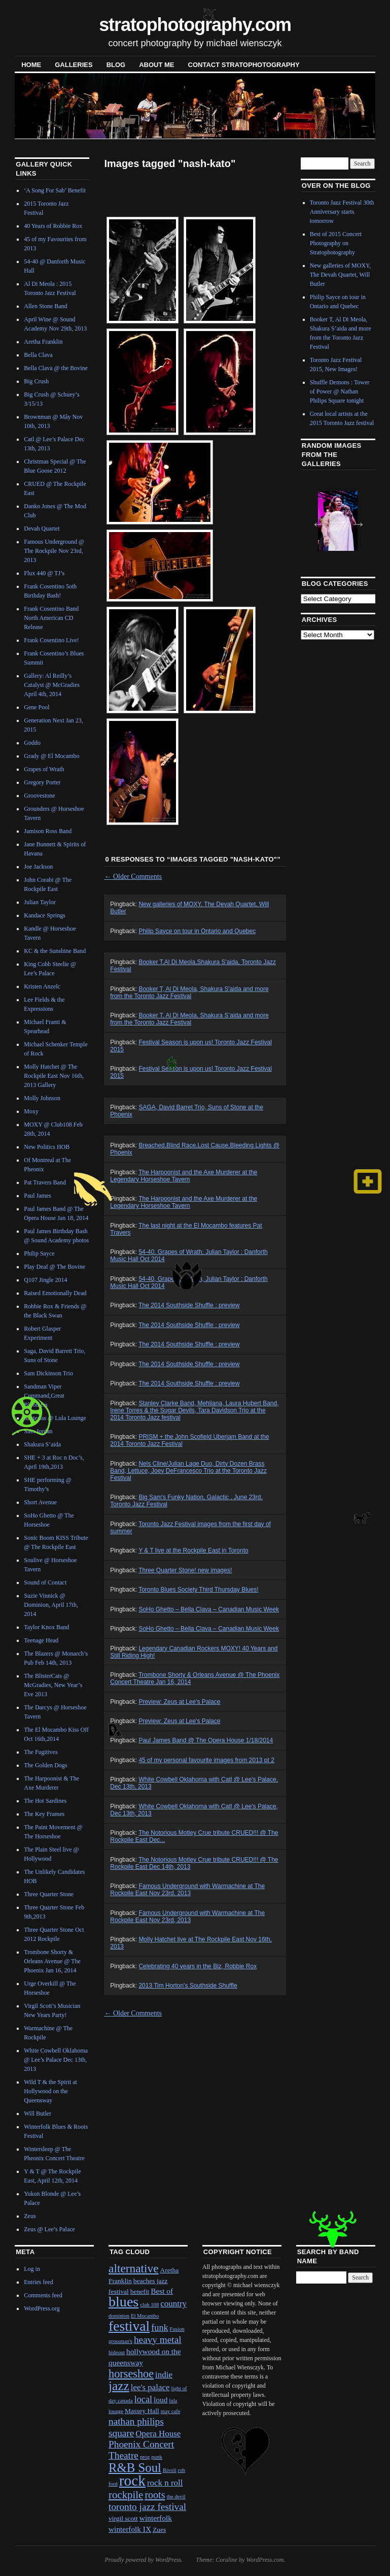  What do you see at coordinates (187, 1274) in the screenshot?
I see `access meditation or mindfulness features` at bounding box center [187, 1274].